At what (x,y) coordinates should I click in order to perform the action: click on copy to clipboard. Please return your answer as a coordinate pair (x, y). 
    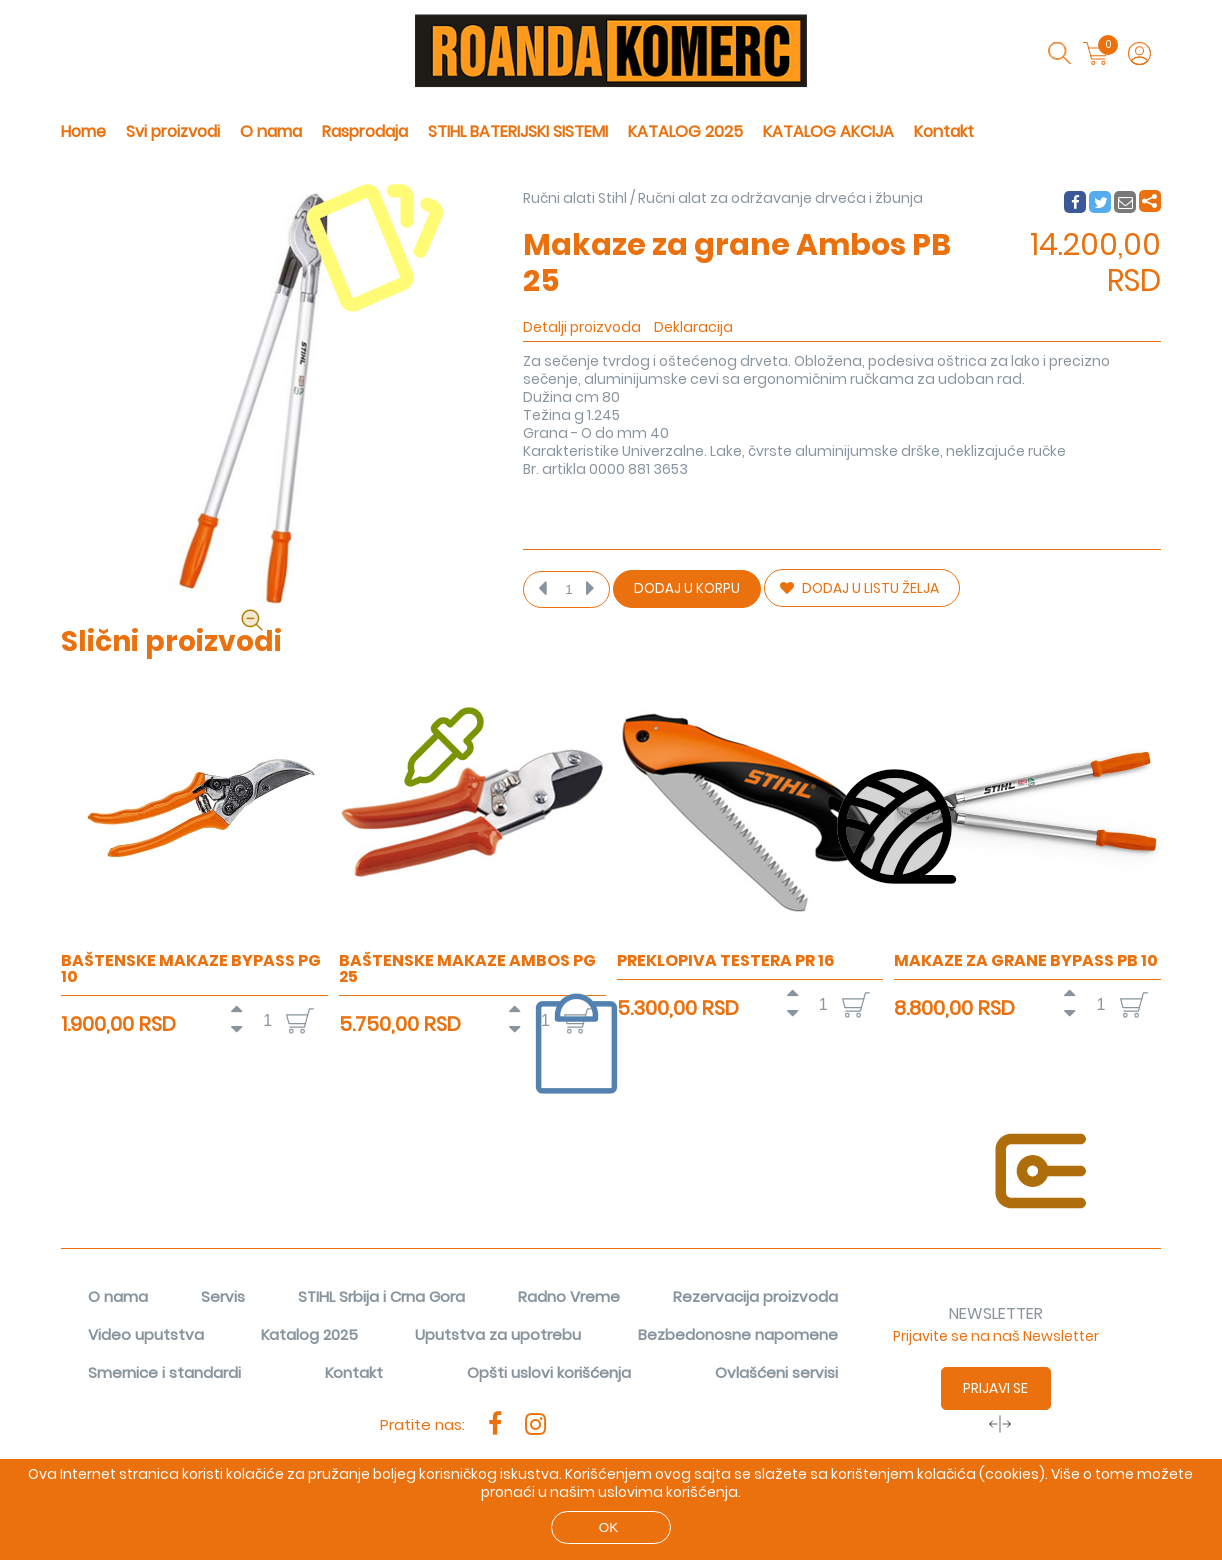
    Looking at the image, I should click on (576, 1045).